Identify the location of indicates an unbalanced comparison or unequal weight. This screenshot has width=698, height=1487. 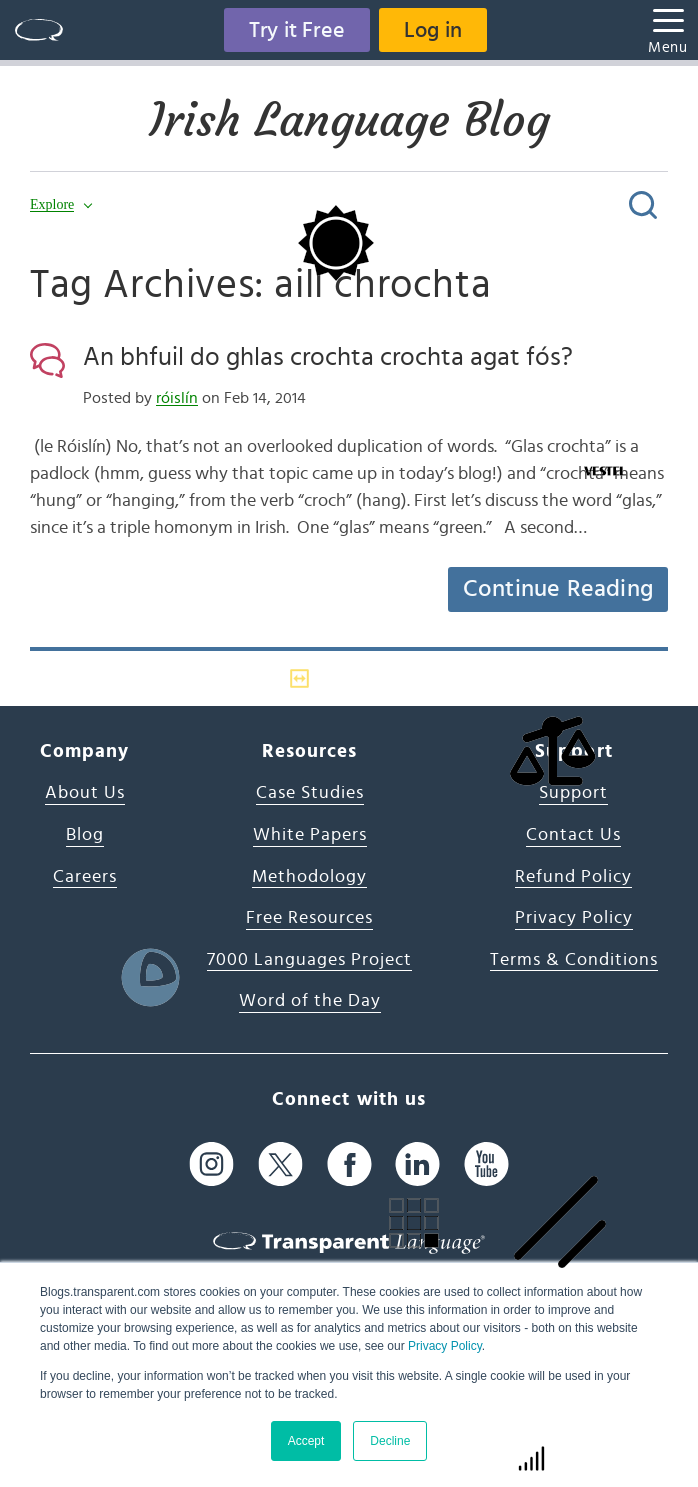
(553, 751).